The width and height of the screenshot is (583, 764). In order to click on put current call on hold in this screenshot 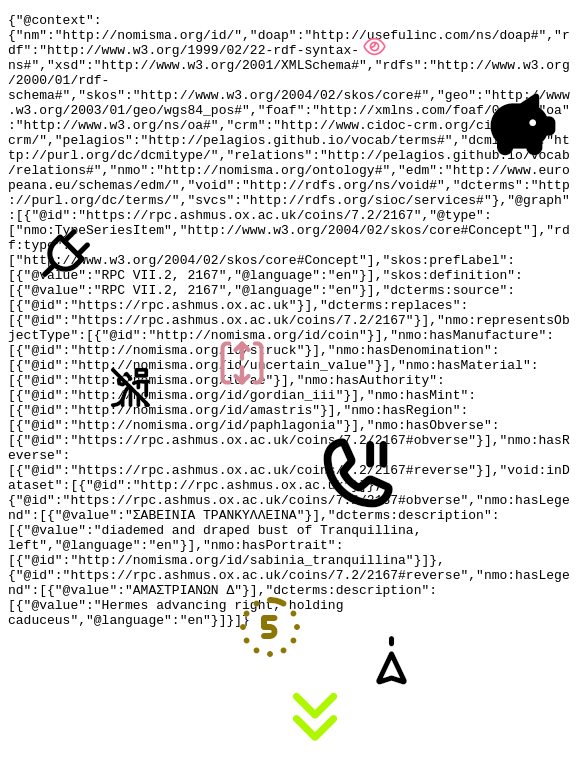, I will do `click(359, 471)`.